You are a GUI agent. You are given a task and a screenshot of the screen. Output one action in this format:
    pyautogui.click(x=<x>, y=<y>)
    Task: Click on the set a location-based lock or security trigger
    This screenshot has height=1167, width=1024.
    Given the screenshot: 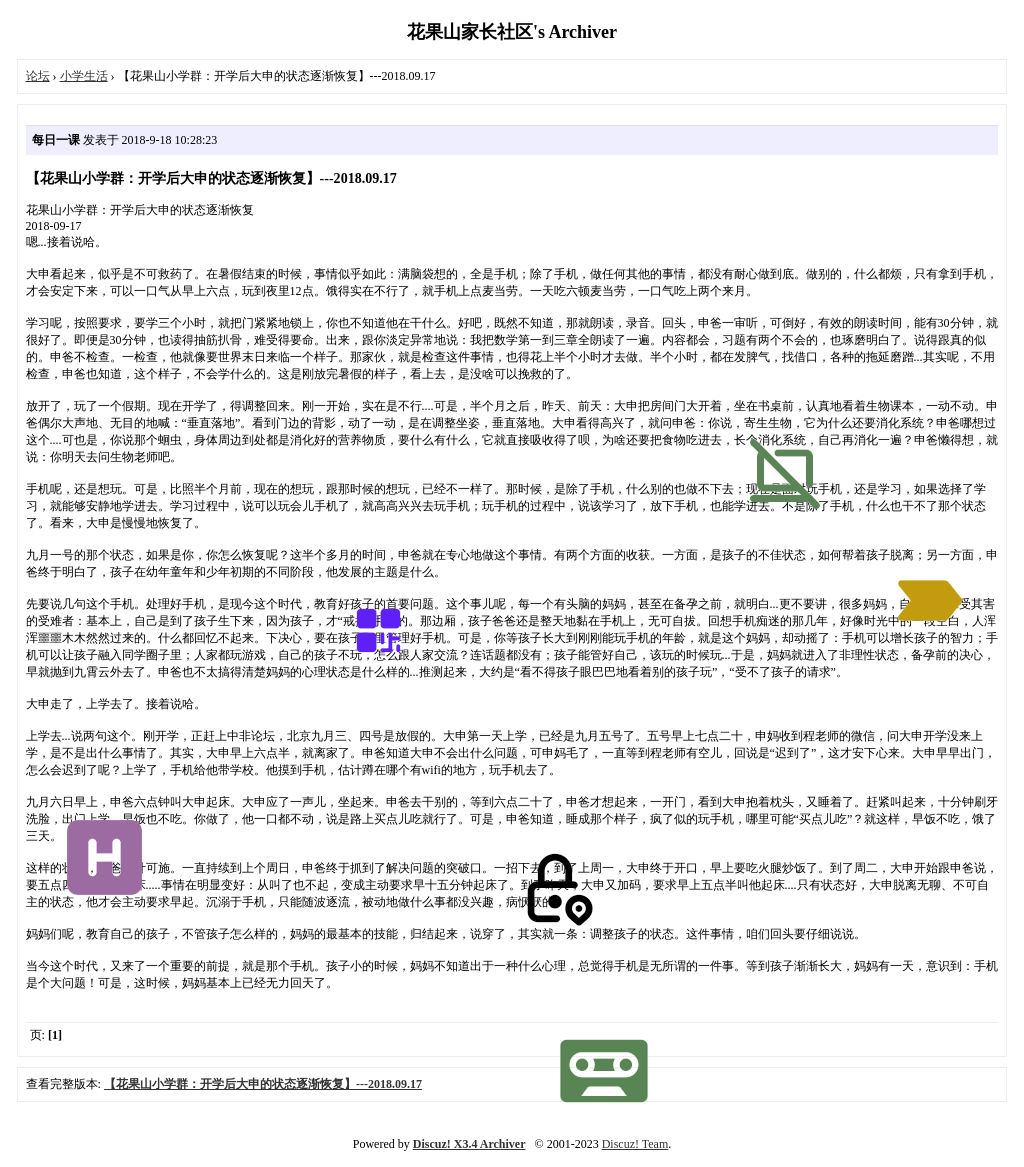 What is the action you would take?
    pyautogui.click(x=555, y=888)
    